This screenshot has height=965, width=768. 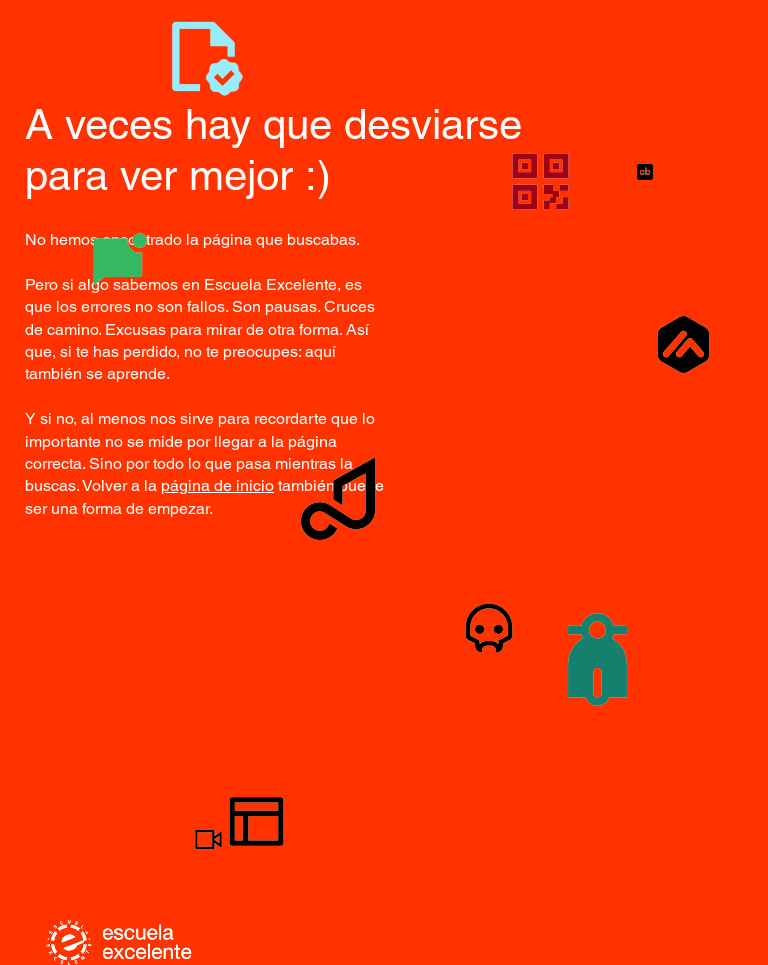 What do you see at coordinates (338, 499) in the screenshot?
I see `open the Pretzel app` at bounding box center [338, 499].